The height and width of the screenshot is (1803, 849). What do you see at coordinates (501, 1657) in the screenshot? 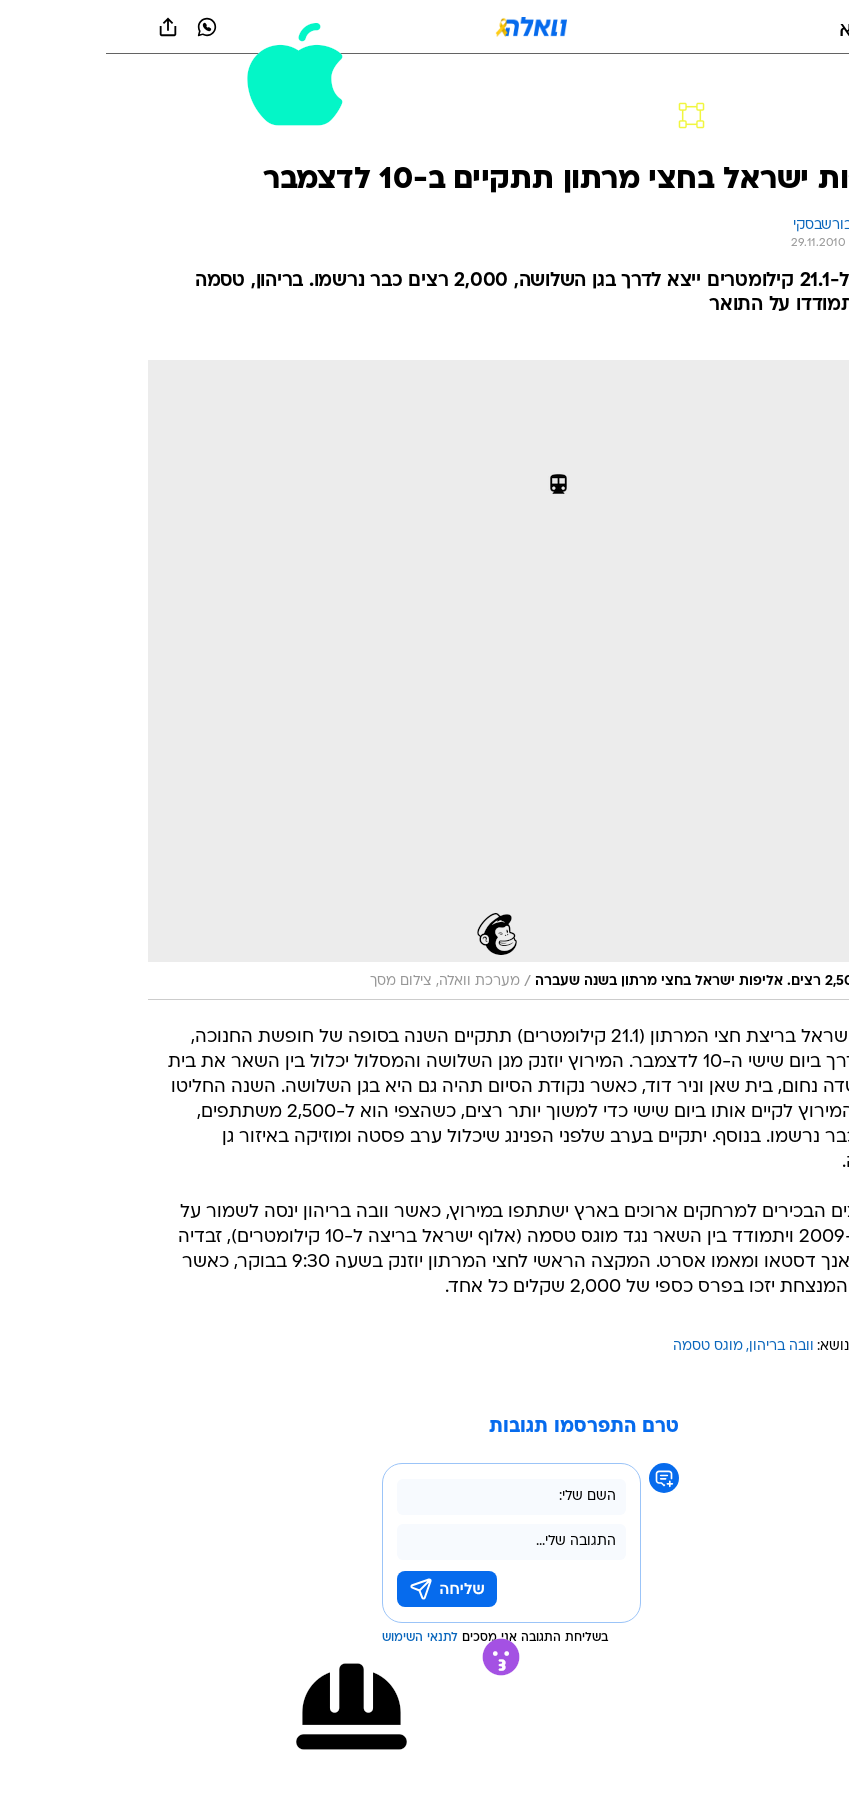
I see `send a kiss emoji in chat` at bounding box center [501, 1657].